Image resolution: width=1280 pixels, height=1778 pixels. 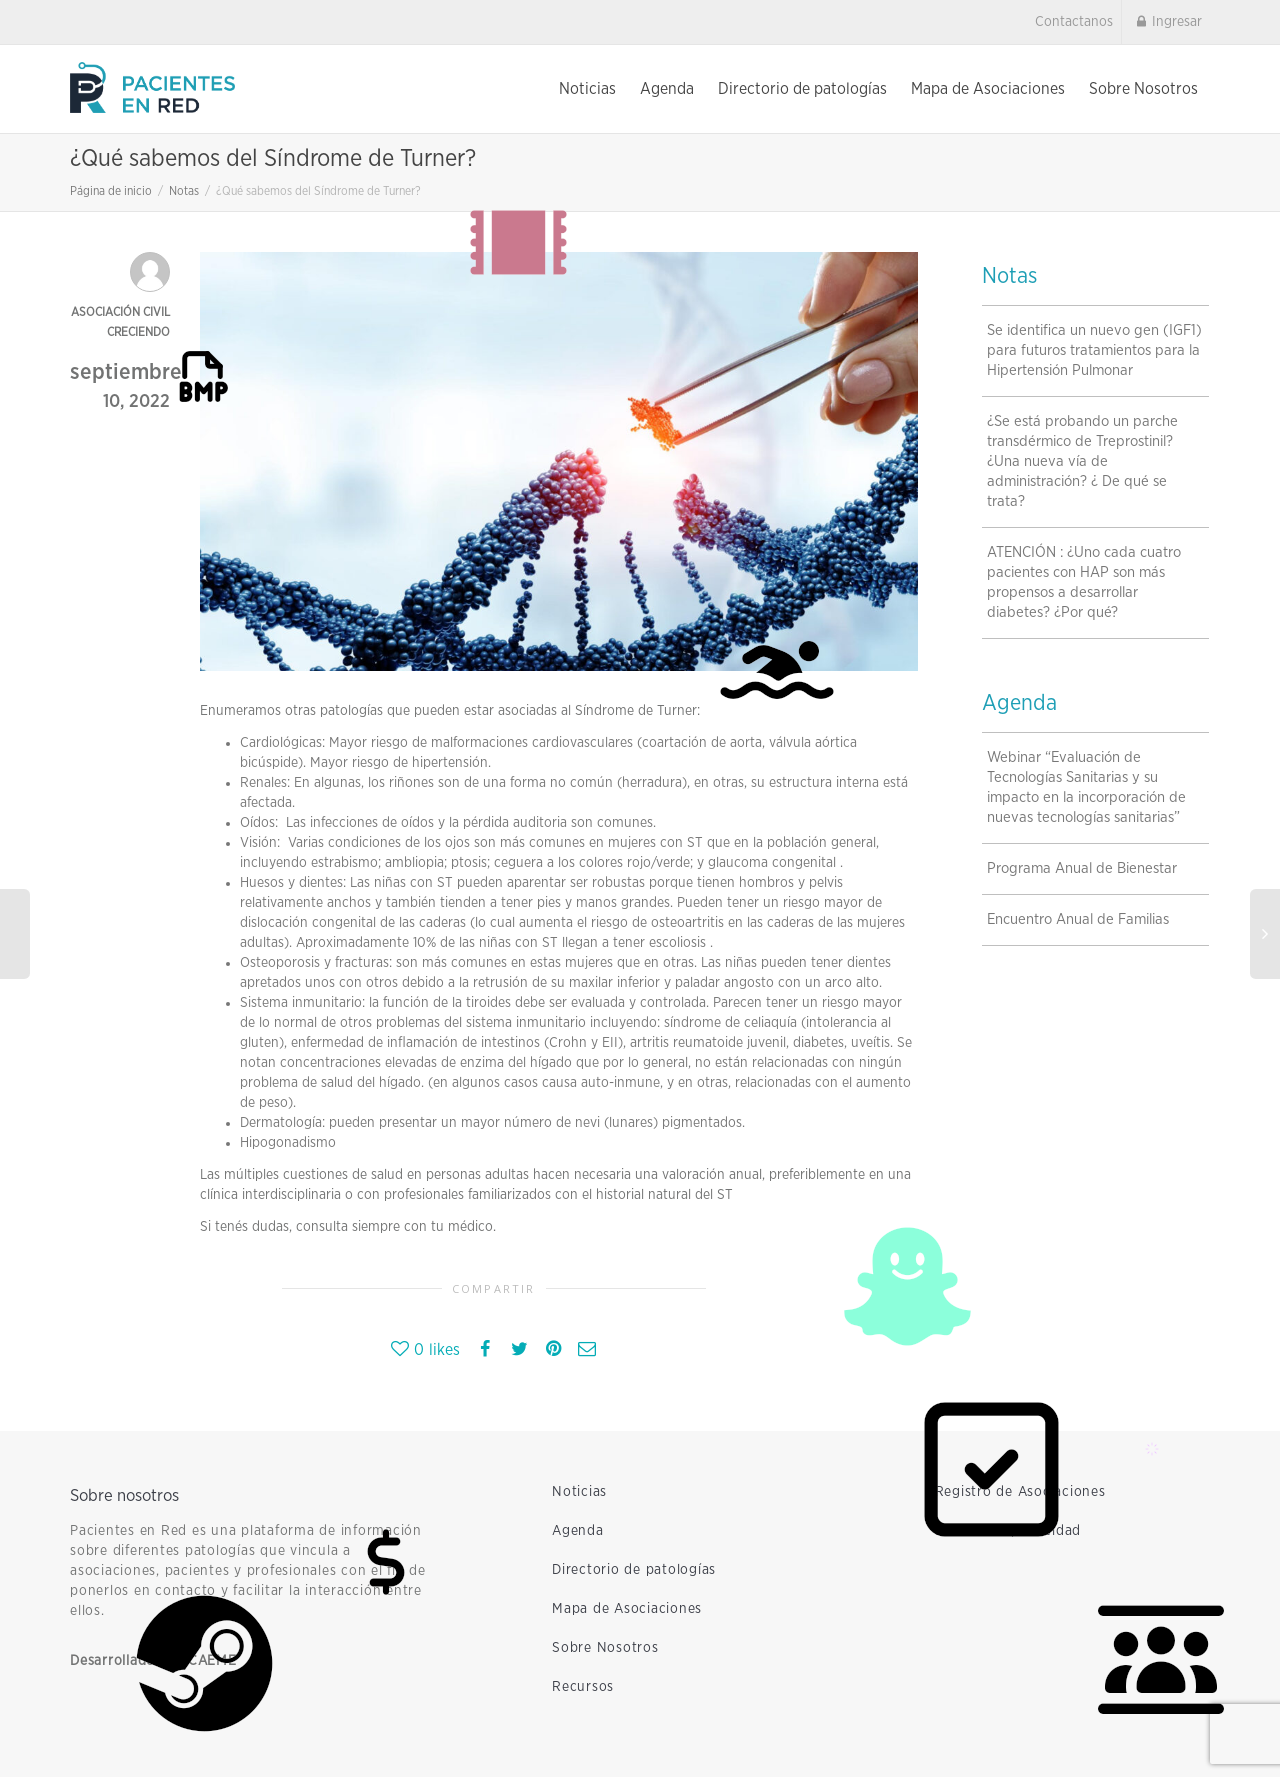 What do you see at coordinates (518, 242) in the screenshot?
I see `view rug or carpet products` at bounding box center [518, 242].